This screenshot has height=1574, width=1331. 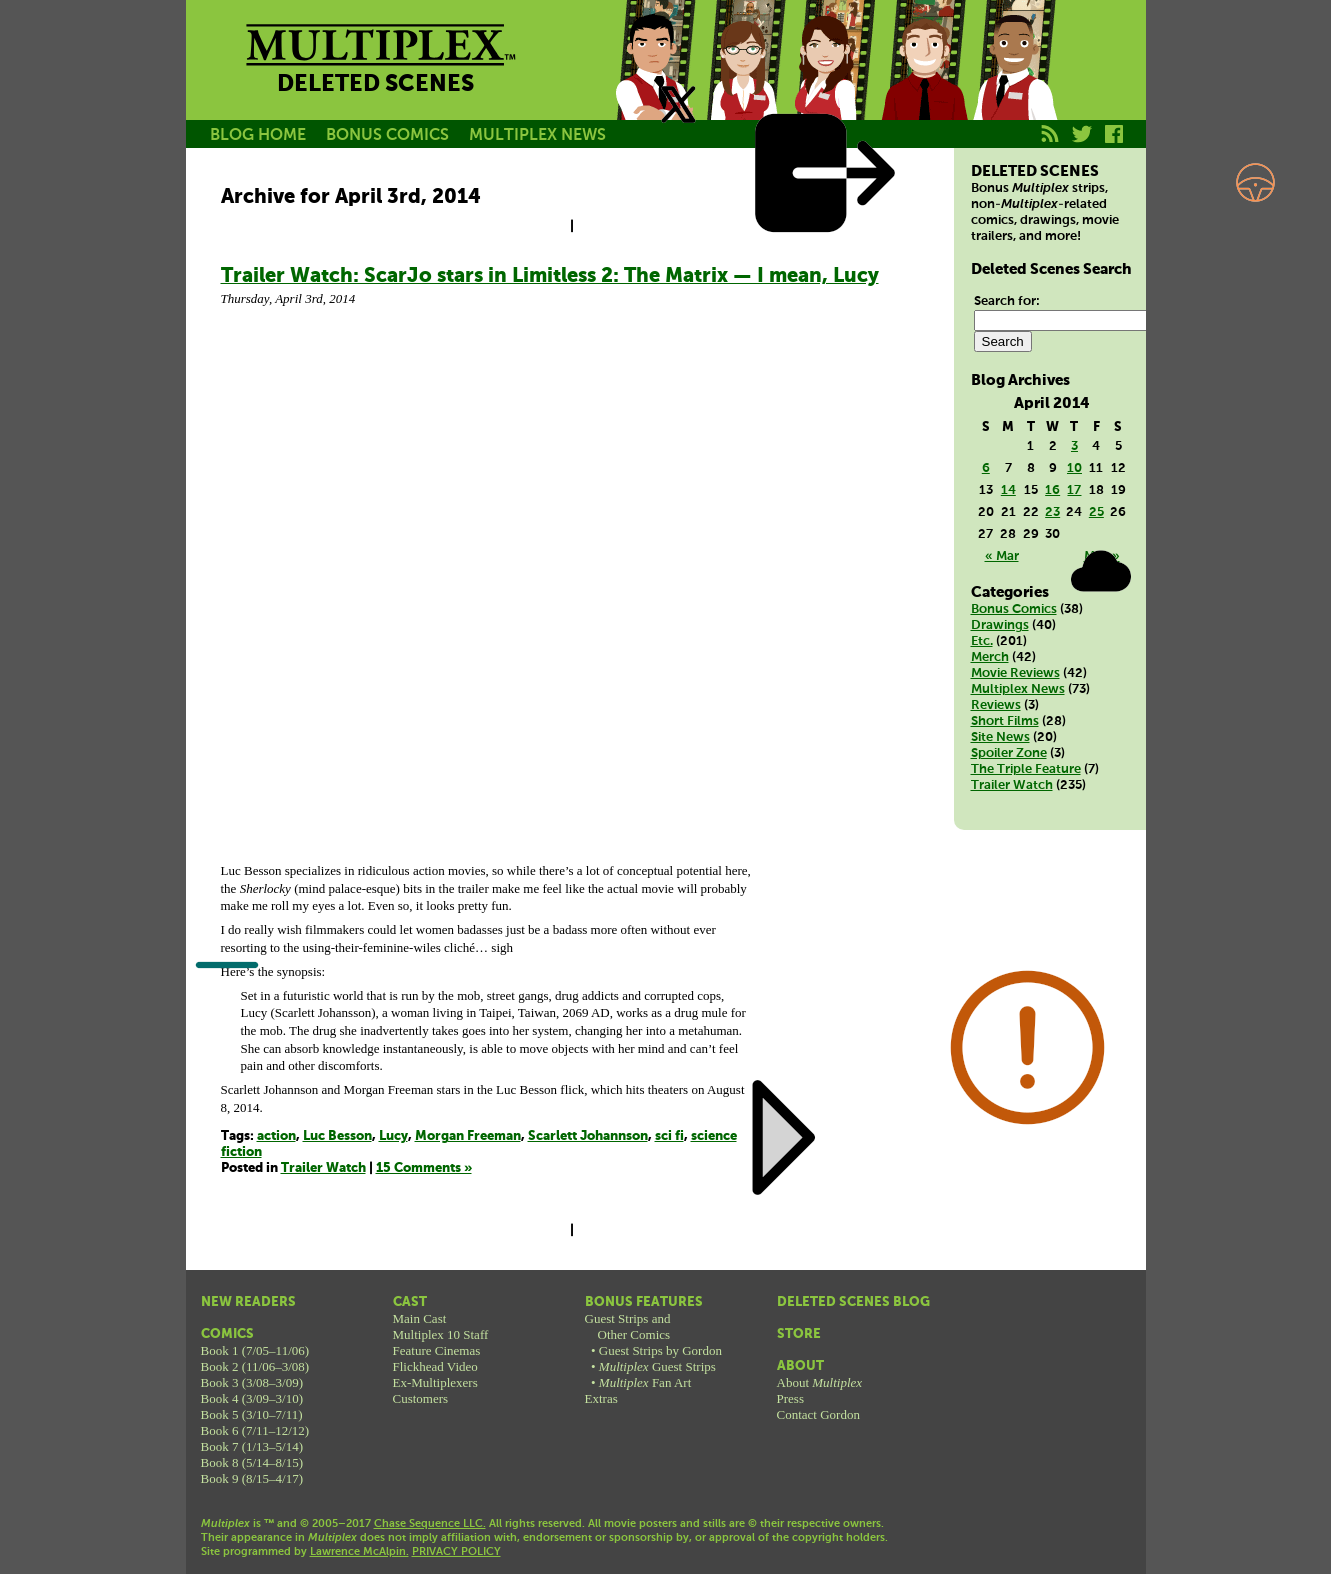 What do you see at coordinates (778, 1137) in the screenshot?
I see `navigate to the next item or screen` at bounding box center [778, 1137].